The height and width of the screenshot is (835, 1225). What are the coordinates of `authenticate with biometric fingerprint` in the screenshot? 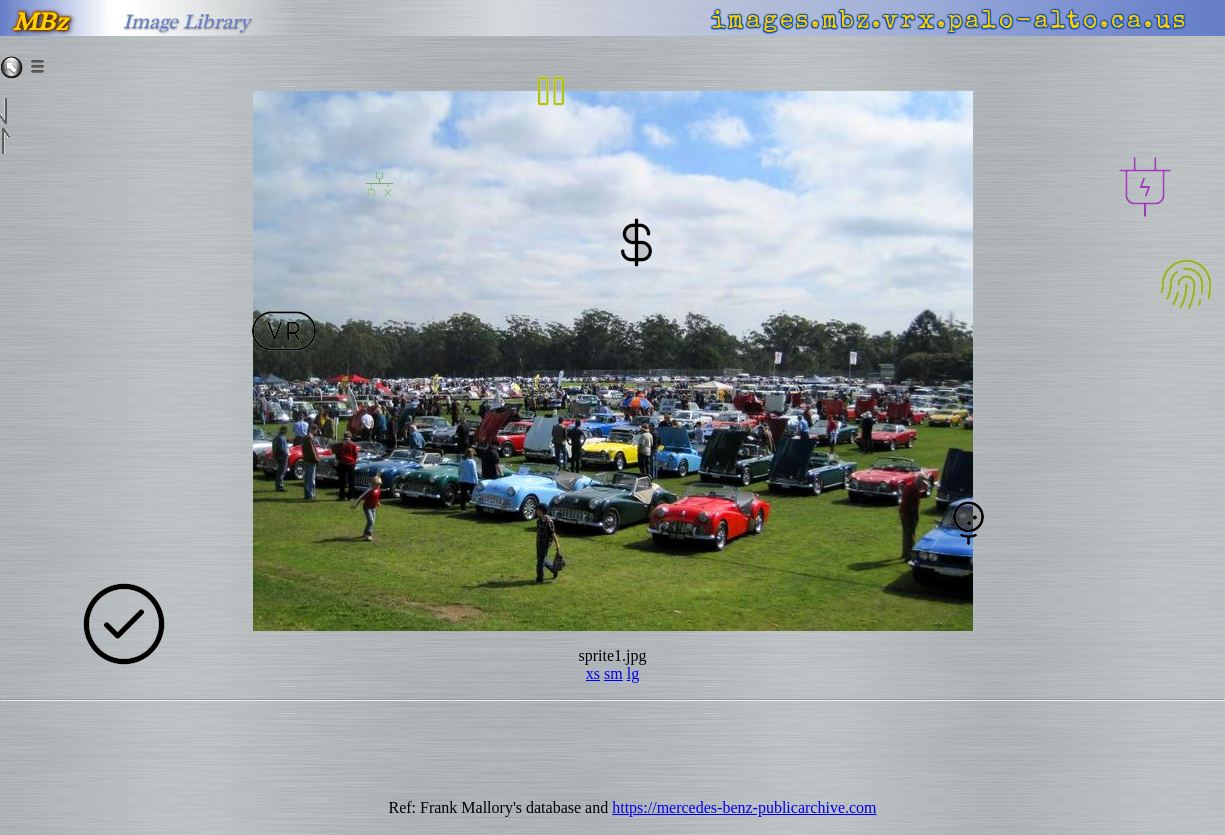 It's located at (1186, 284).